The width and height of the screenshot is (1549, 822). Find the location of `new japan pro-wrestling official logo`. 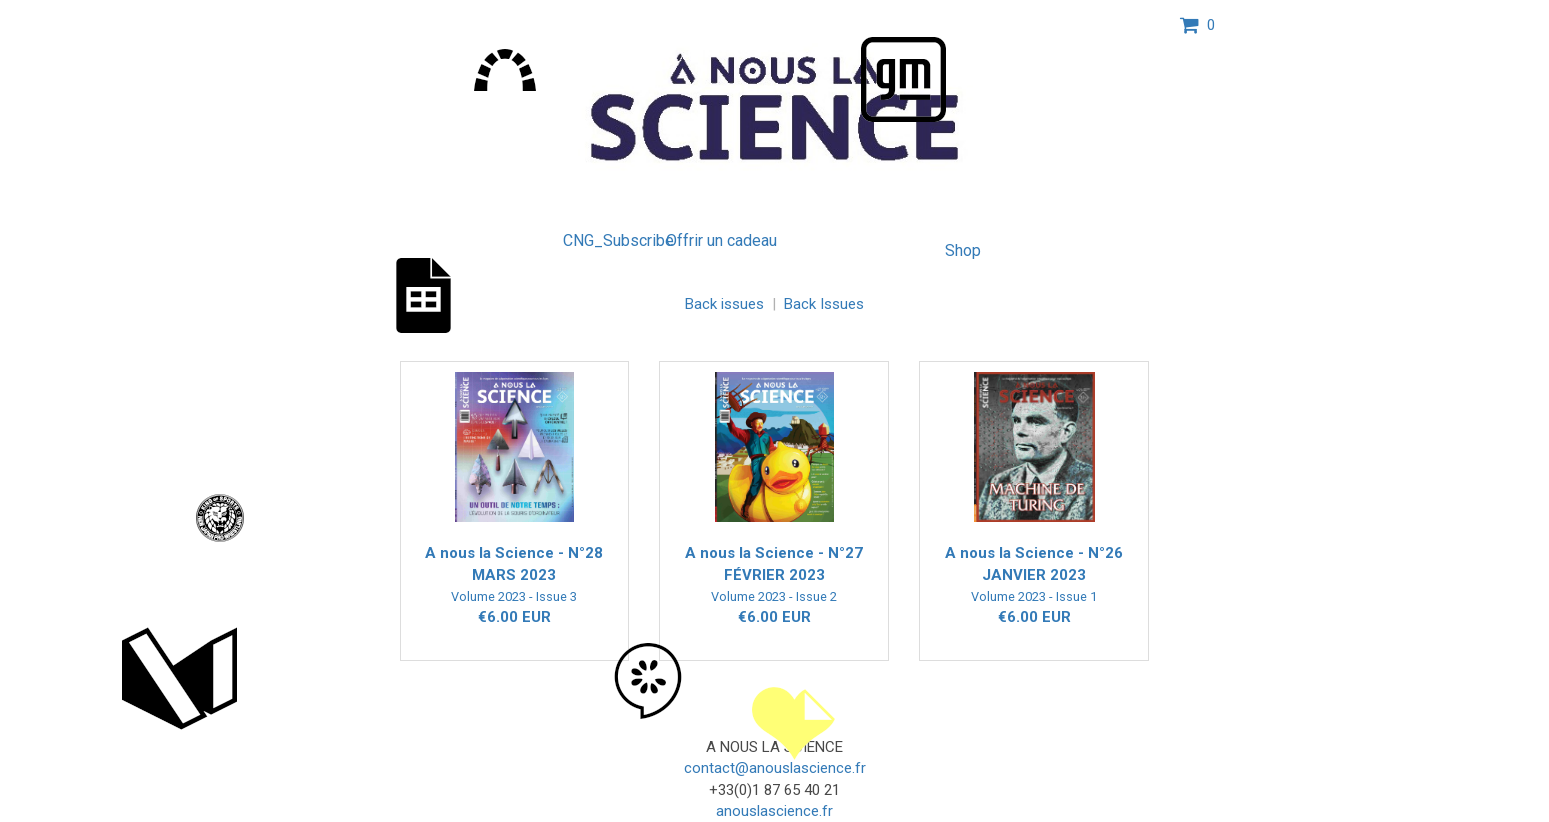

new japan pro-wrestling official logo is located at coordinates (220, 518).